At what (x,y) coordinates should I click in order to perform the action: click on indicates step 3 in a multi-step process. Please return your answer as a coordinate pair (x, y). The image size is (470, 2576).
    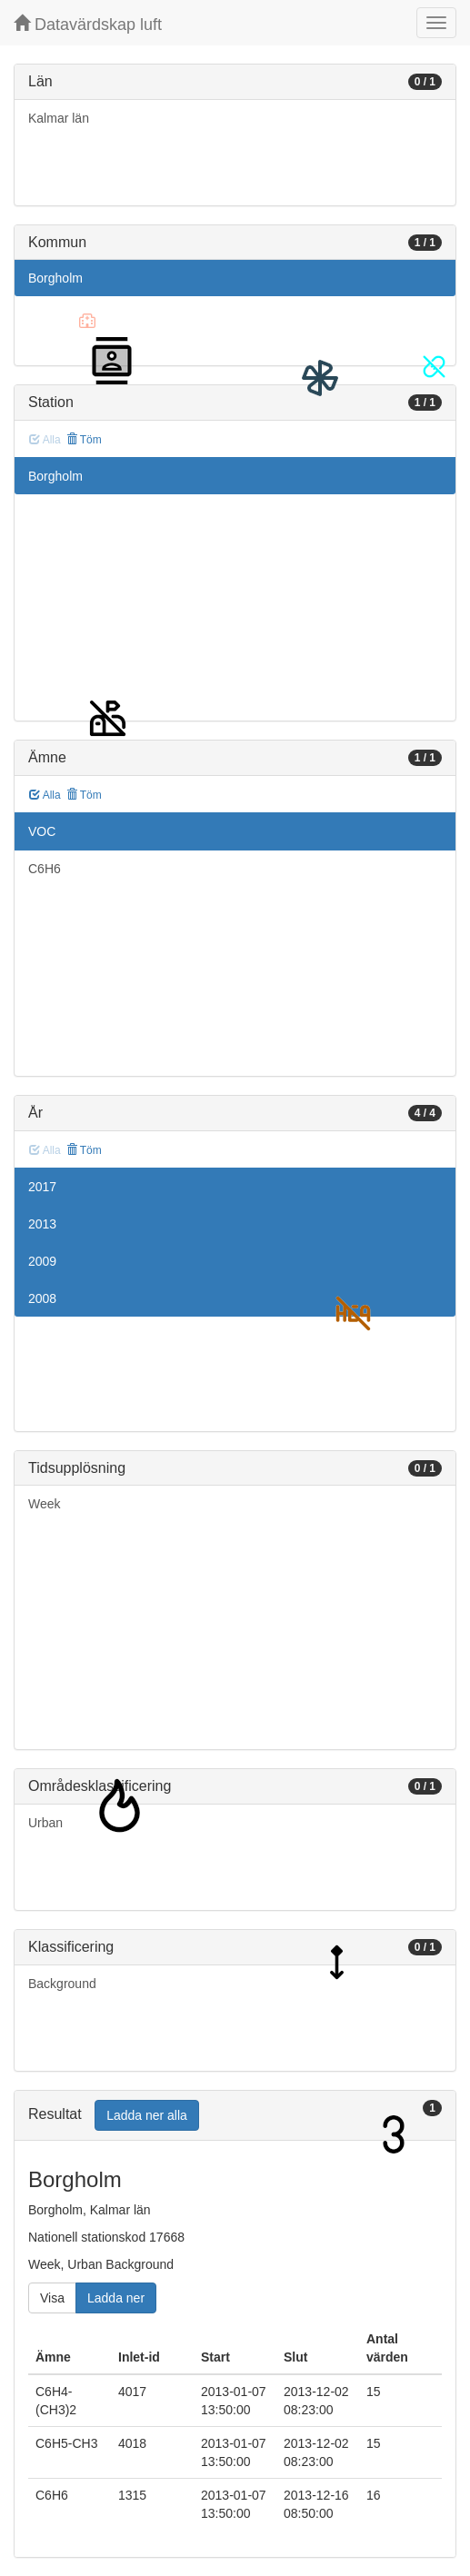
    Looking at the image, I should click on (394, 2134).